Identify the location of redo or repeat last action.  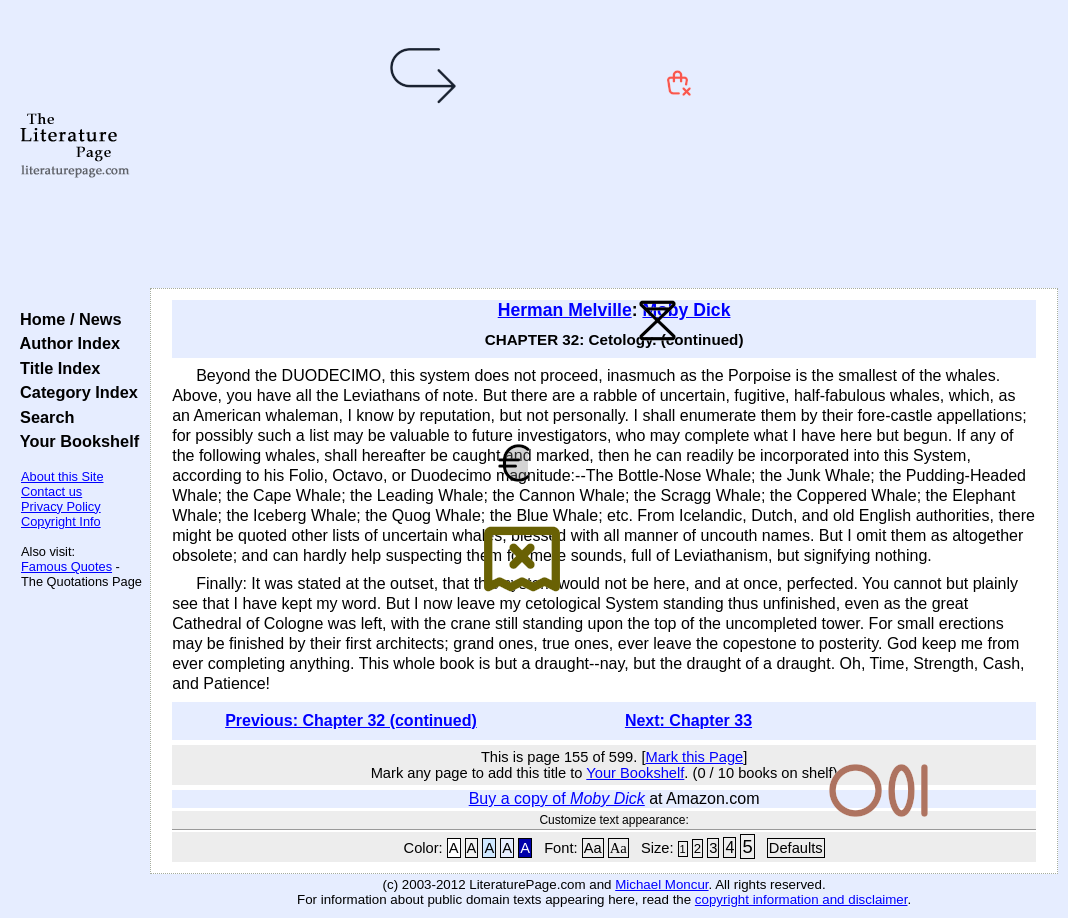
(423, 73).